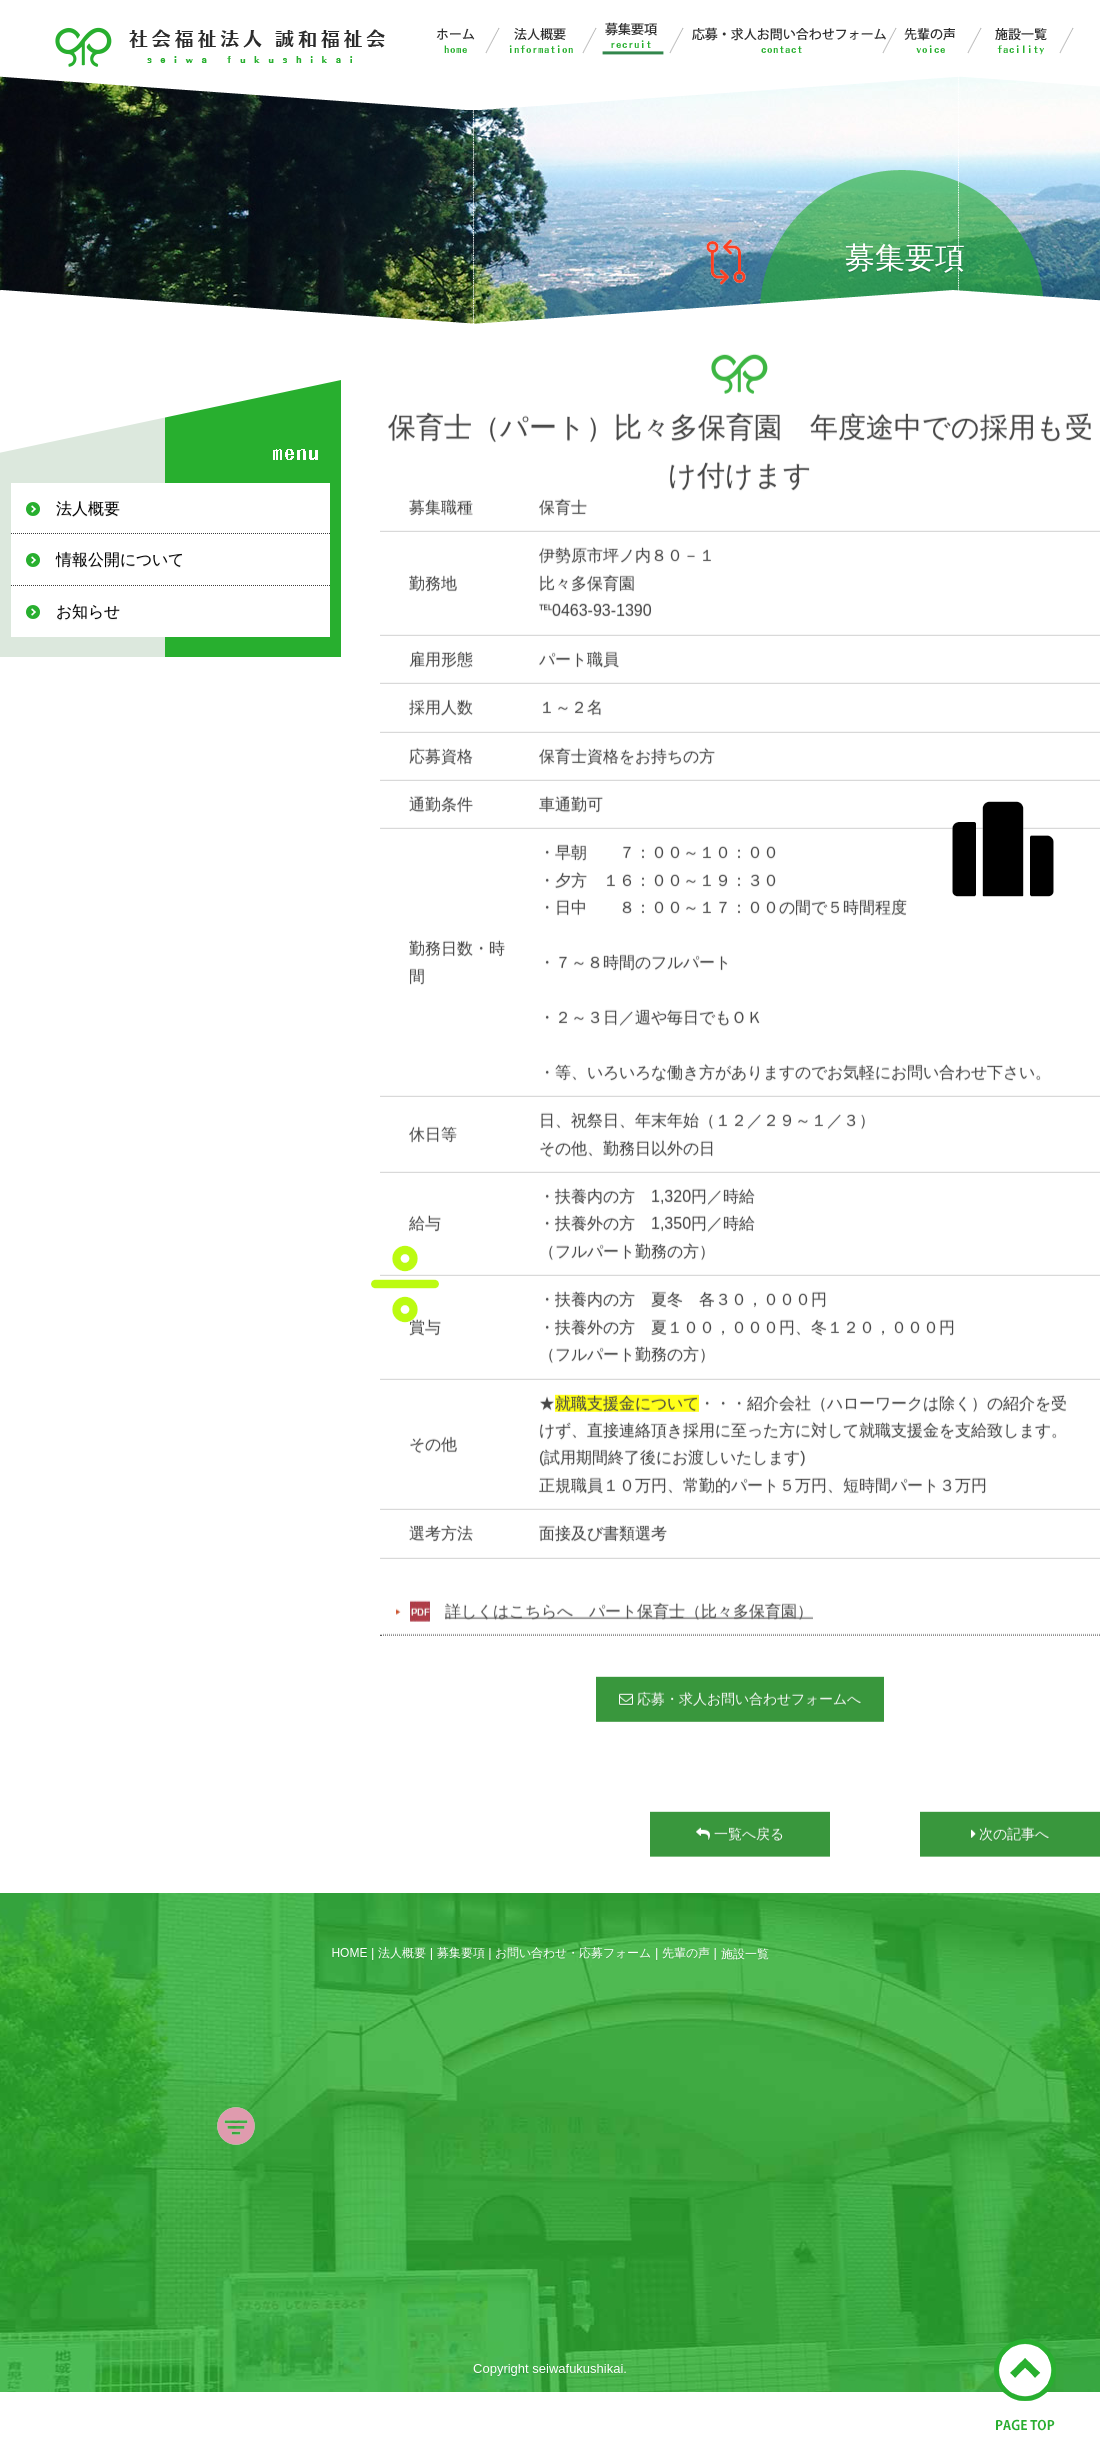 The height and width of the screenshot is (2464, 1100). What do you see at coordinates (405, 1284) in the screenshot?
I see `perform division calculation` at bounding box center [405, 1284].